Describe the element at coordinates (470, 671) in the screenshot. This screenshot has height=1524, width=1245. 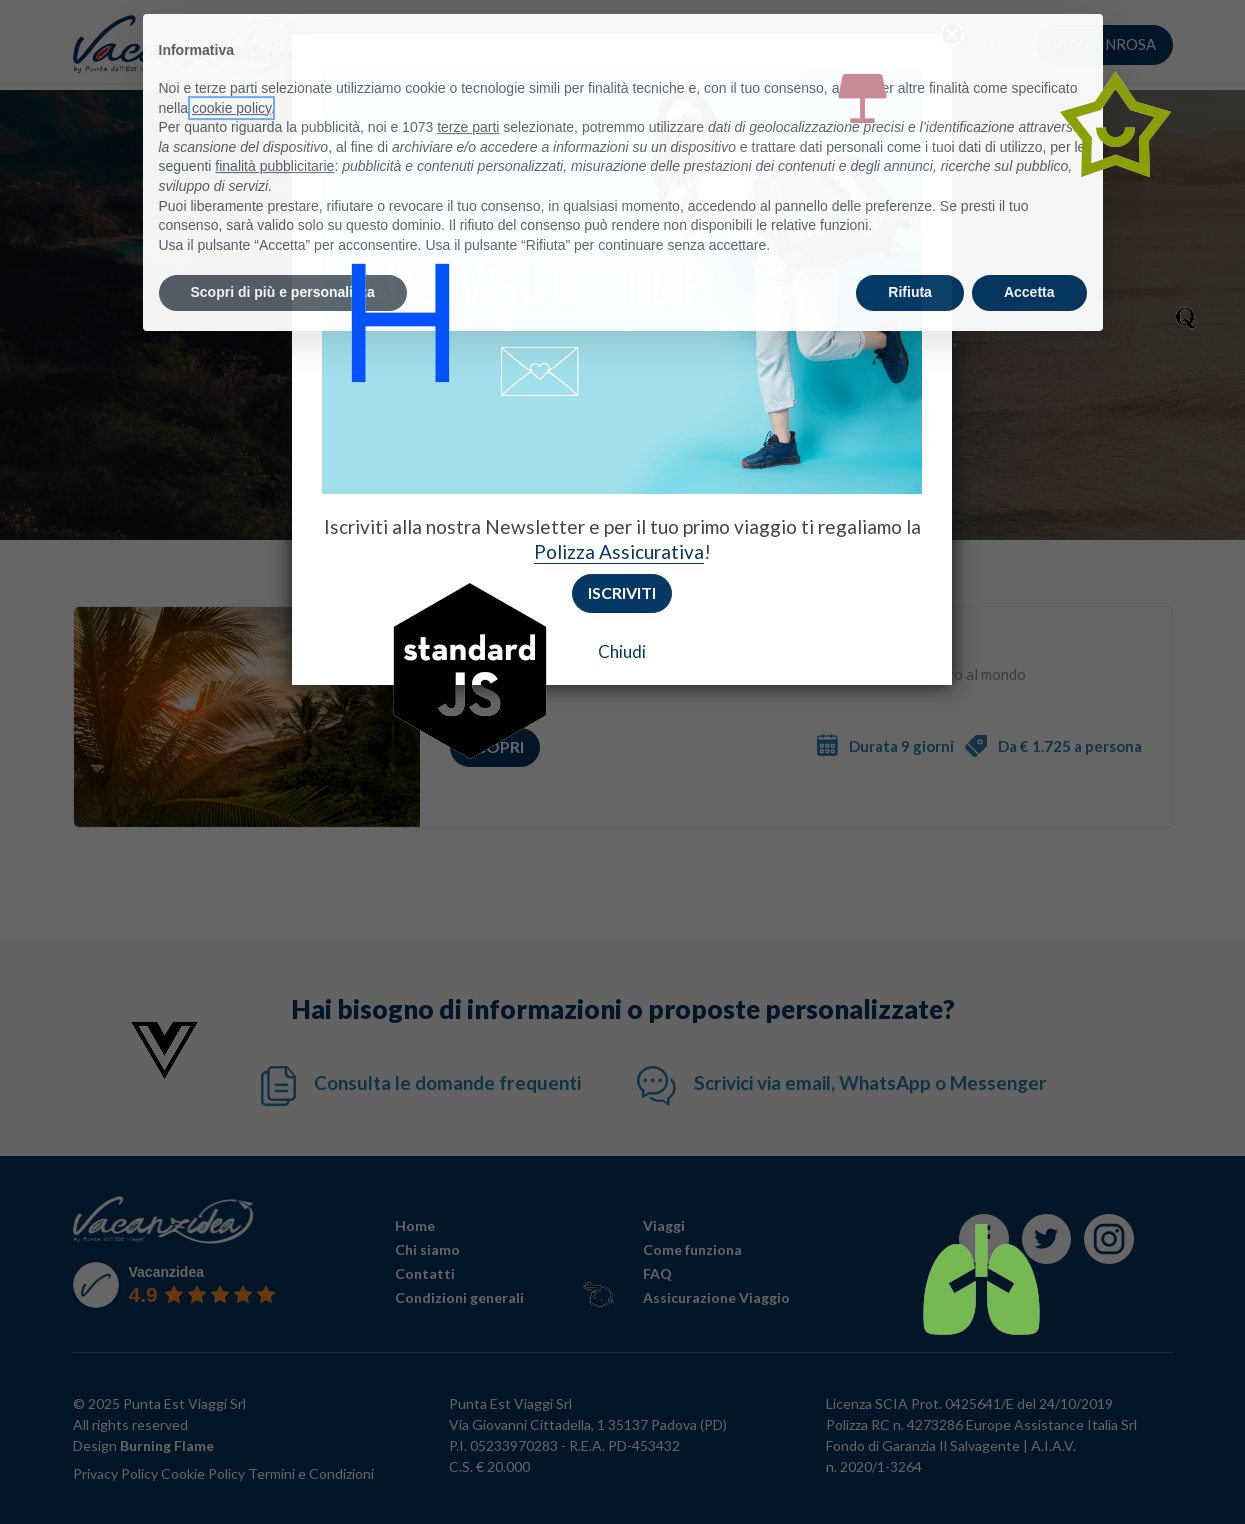
I see `standardjs javascript linting tool logo` at that location.